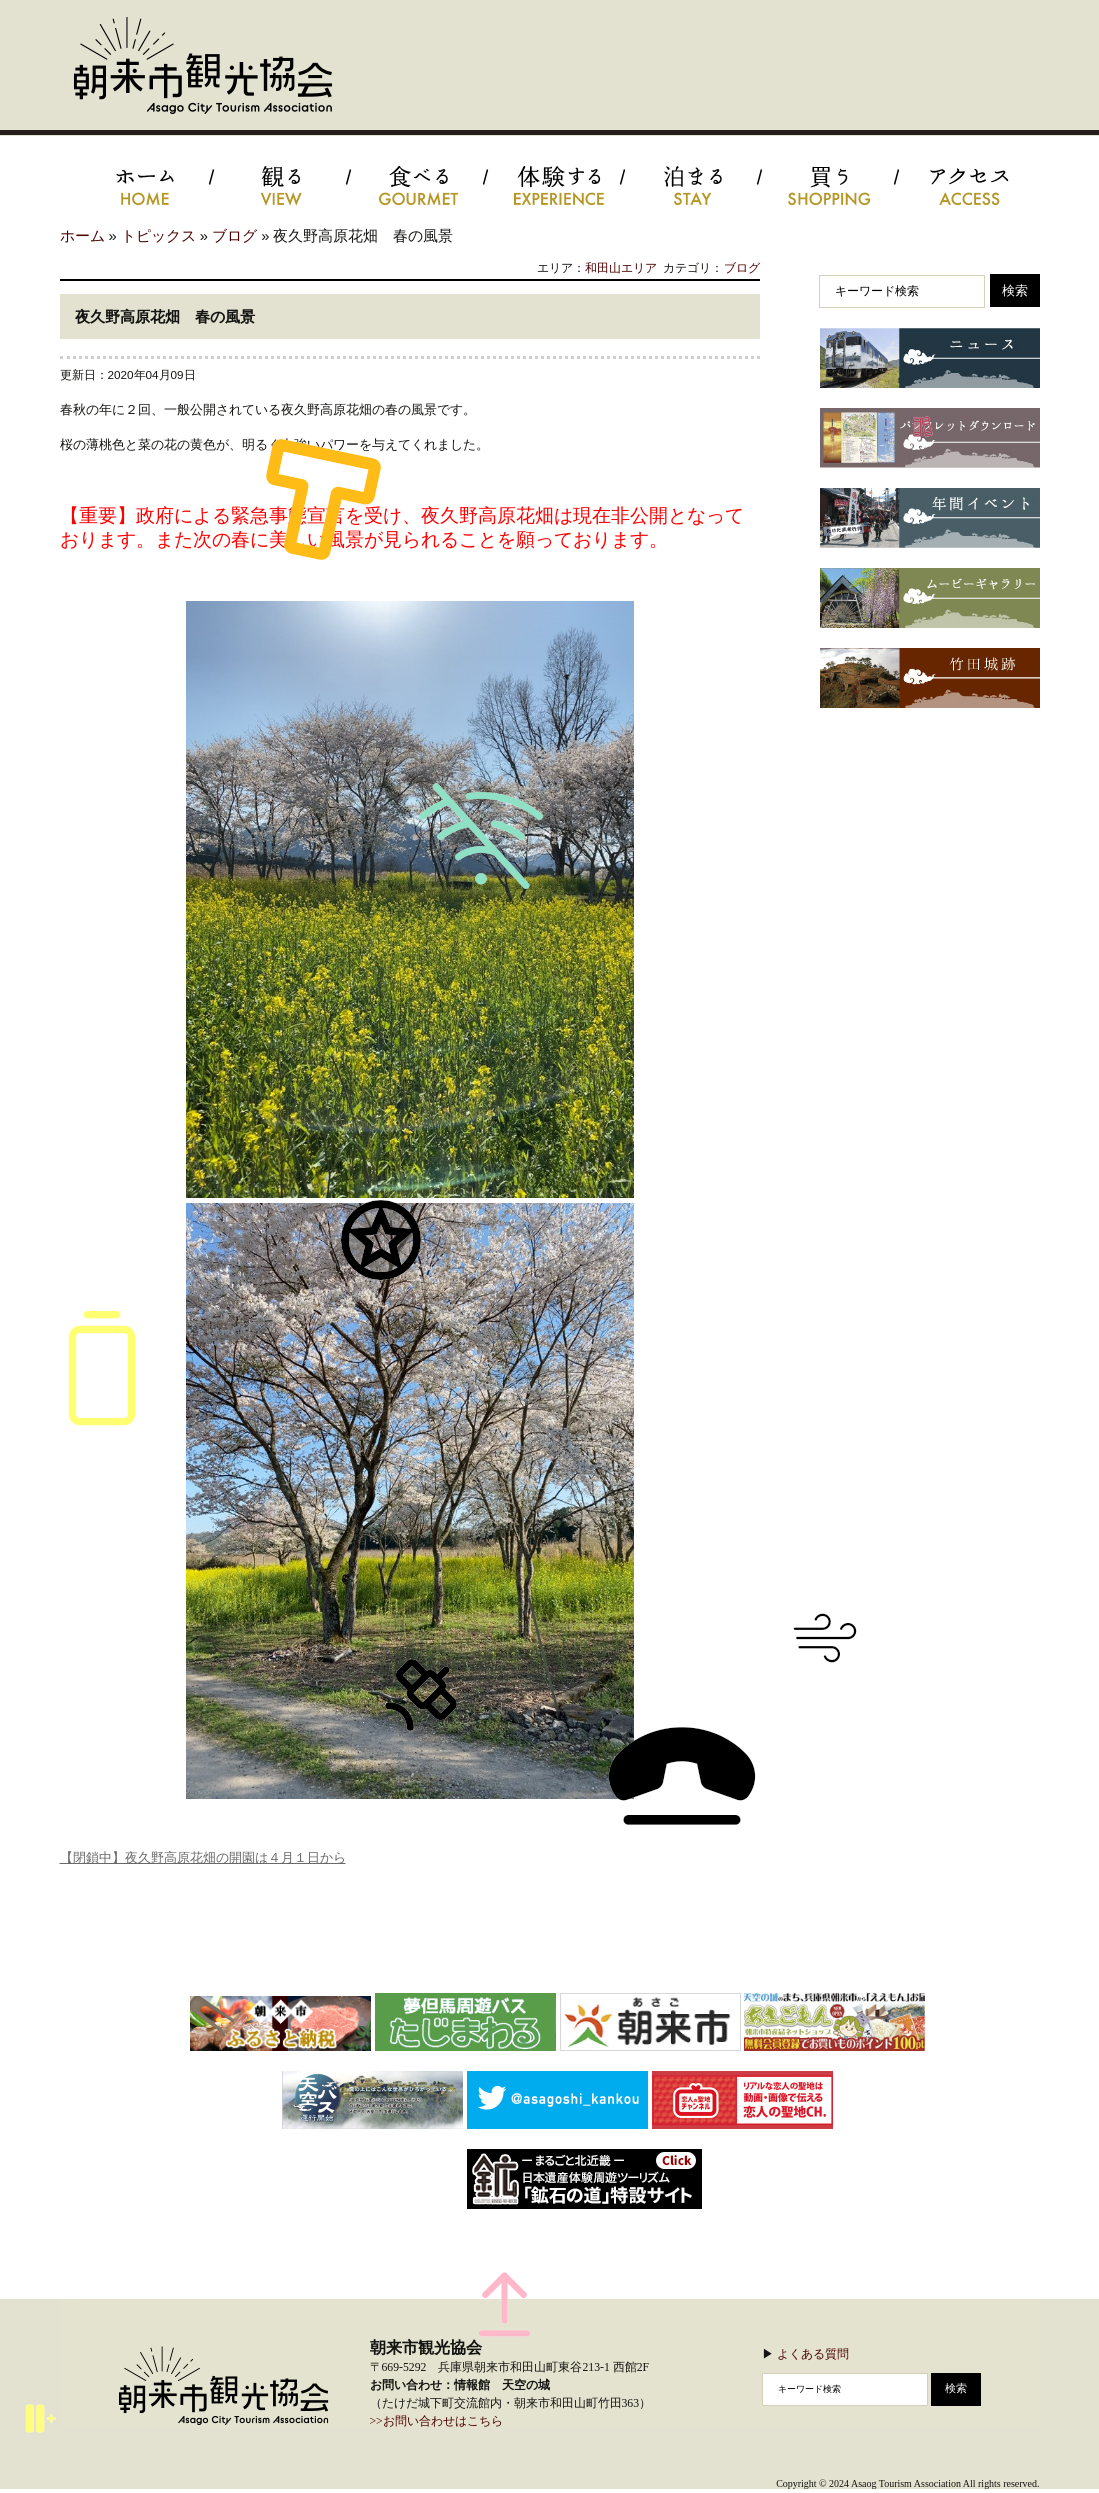 Image resolution: width=1099 pixels, height=2493 pixels. What do you see at coordinates (825, 1638) in the screenshot?
I see `indicates current wind conditions` at bounding box center [825, 1638].